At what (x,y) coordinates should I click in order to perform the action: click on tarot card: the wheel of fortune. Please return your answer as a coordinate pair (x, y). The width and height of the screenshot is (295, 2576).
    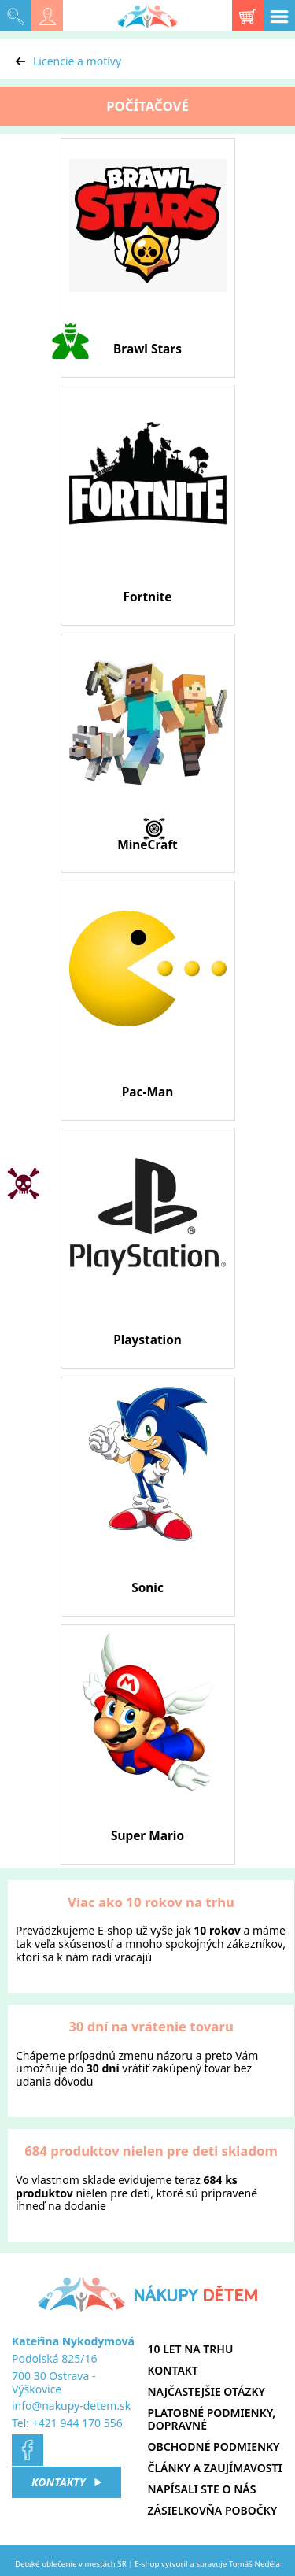
    Looking at the image, I should click on (154, 829).